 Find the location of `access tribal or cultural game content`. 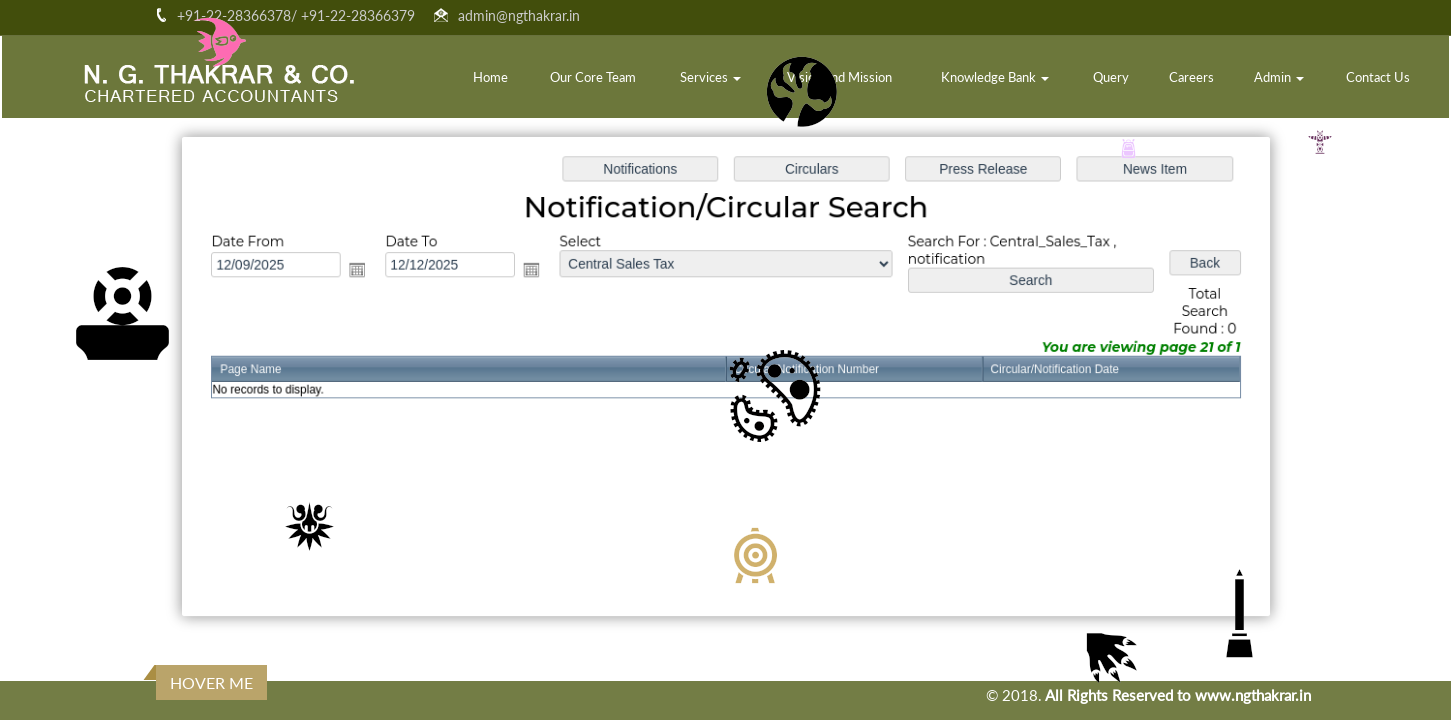

access tribal or cultural game content is located at coordinates (1320, 142).